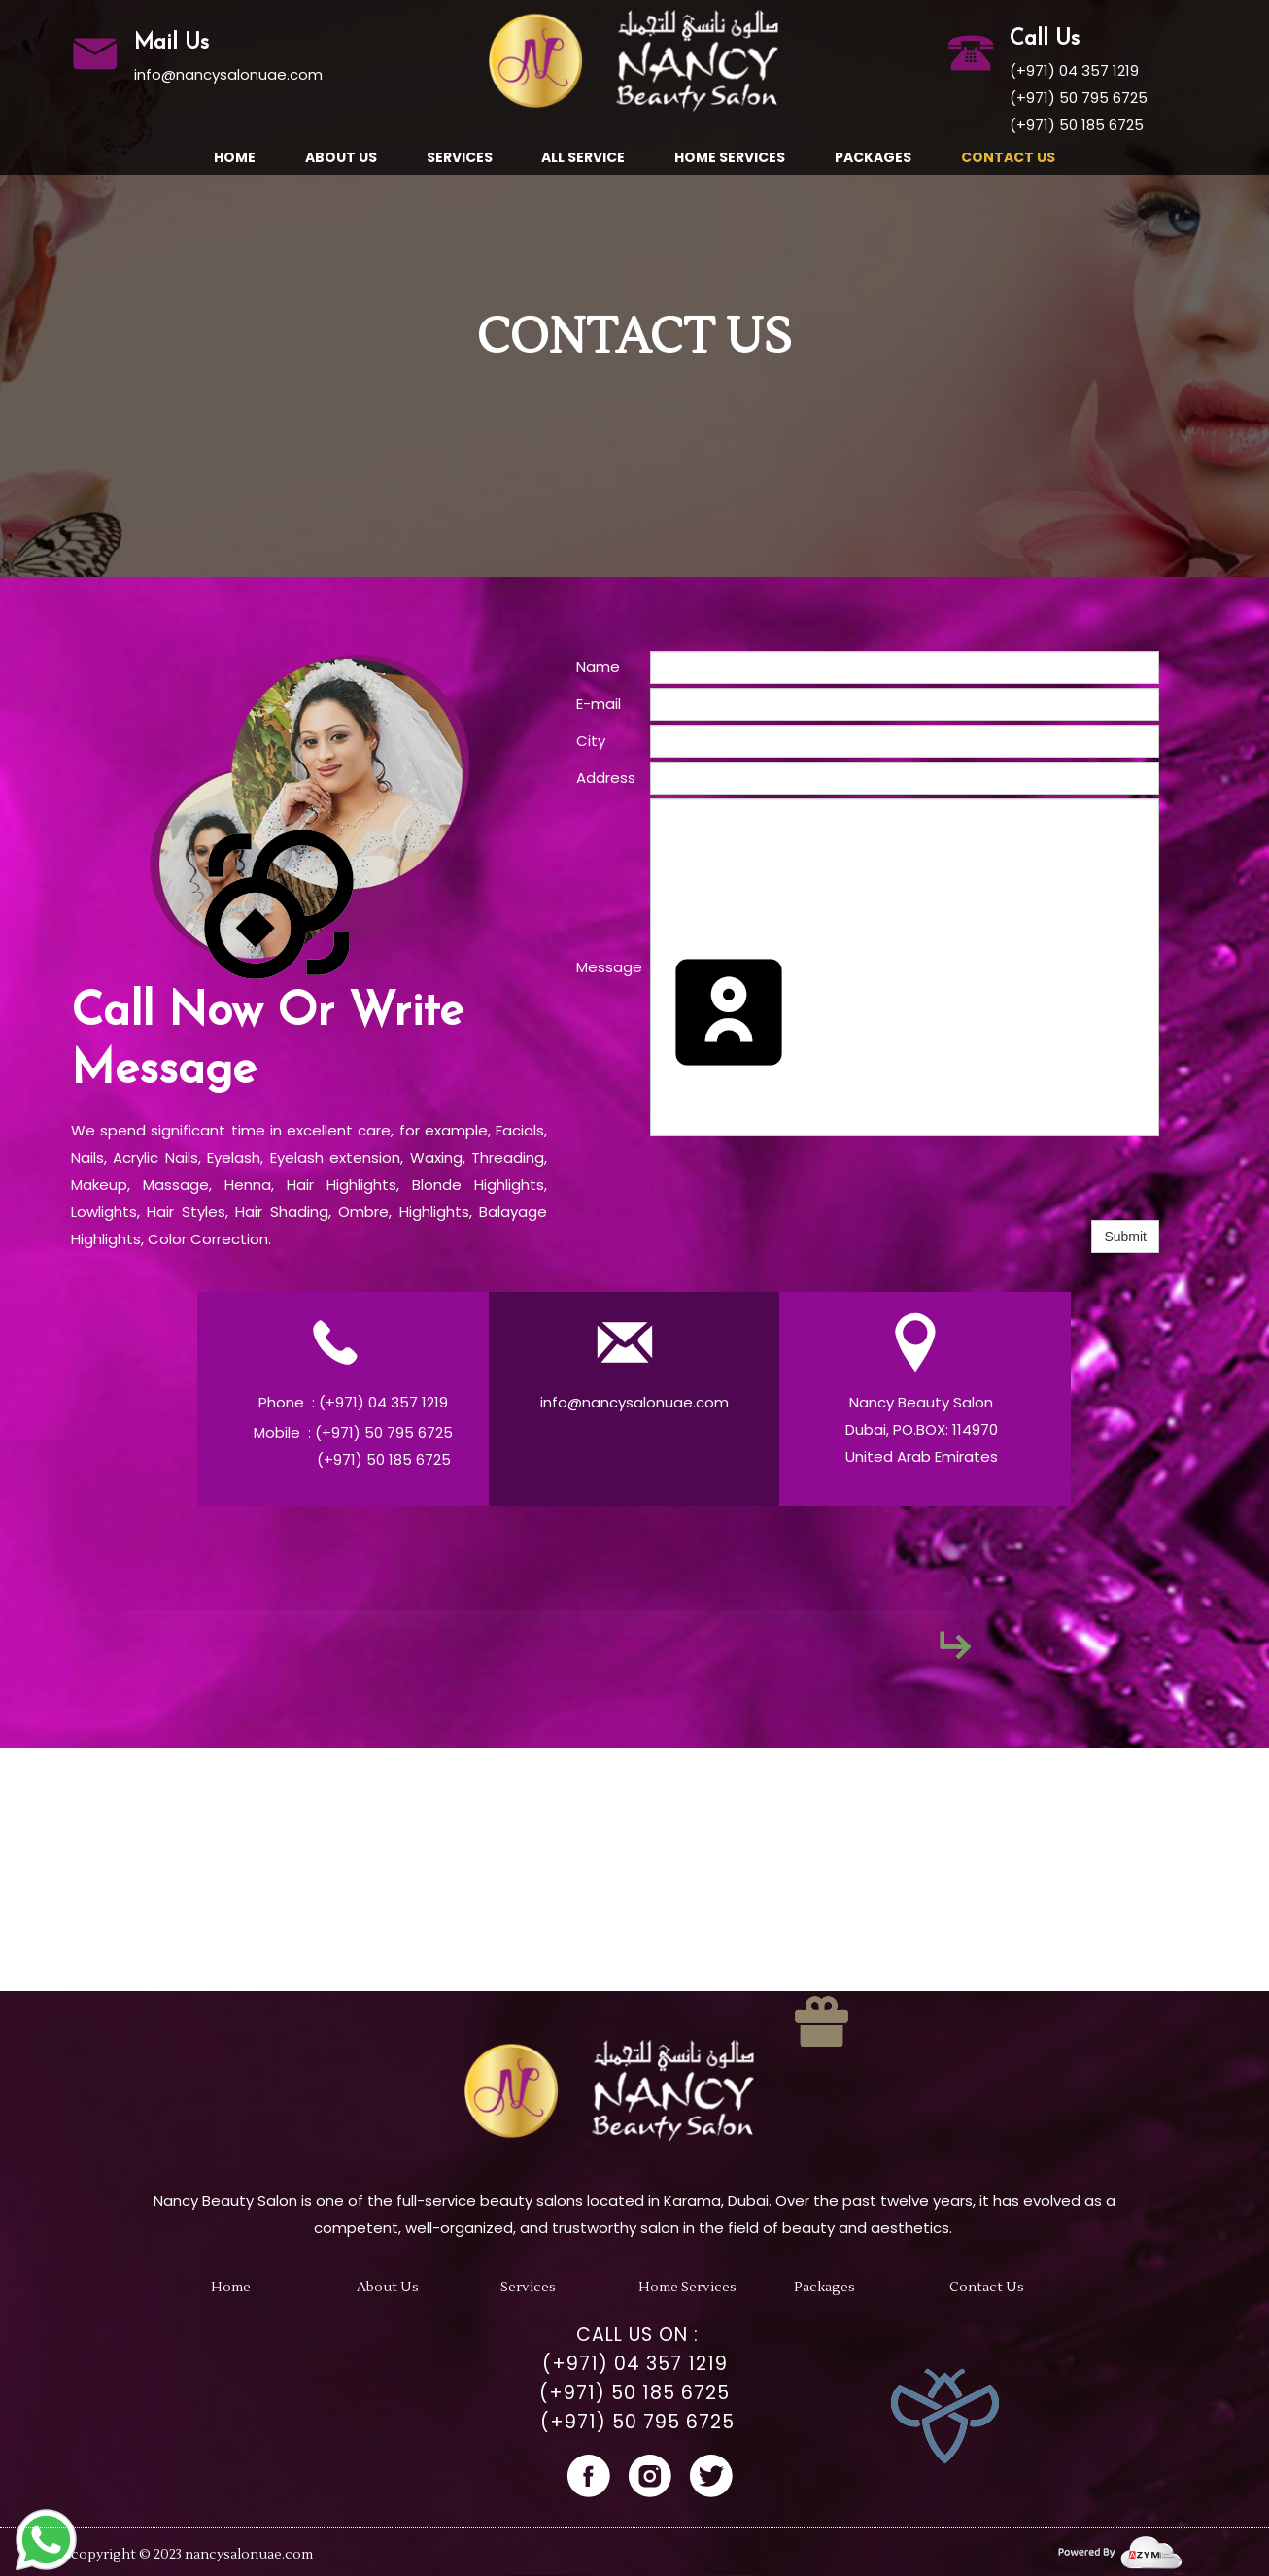  What do you see at coordinates (821, 2022) in the screenshot?
I see `view gifts or rewards` at bounding box center [821, 2022].